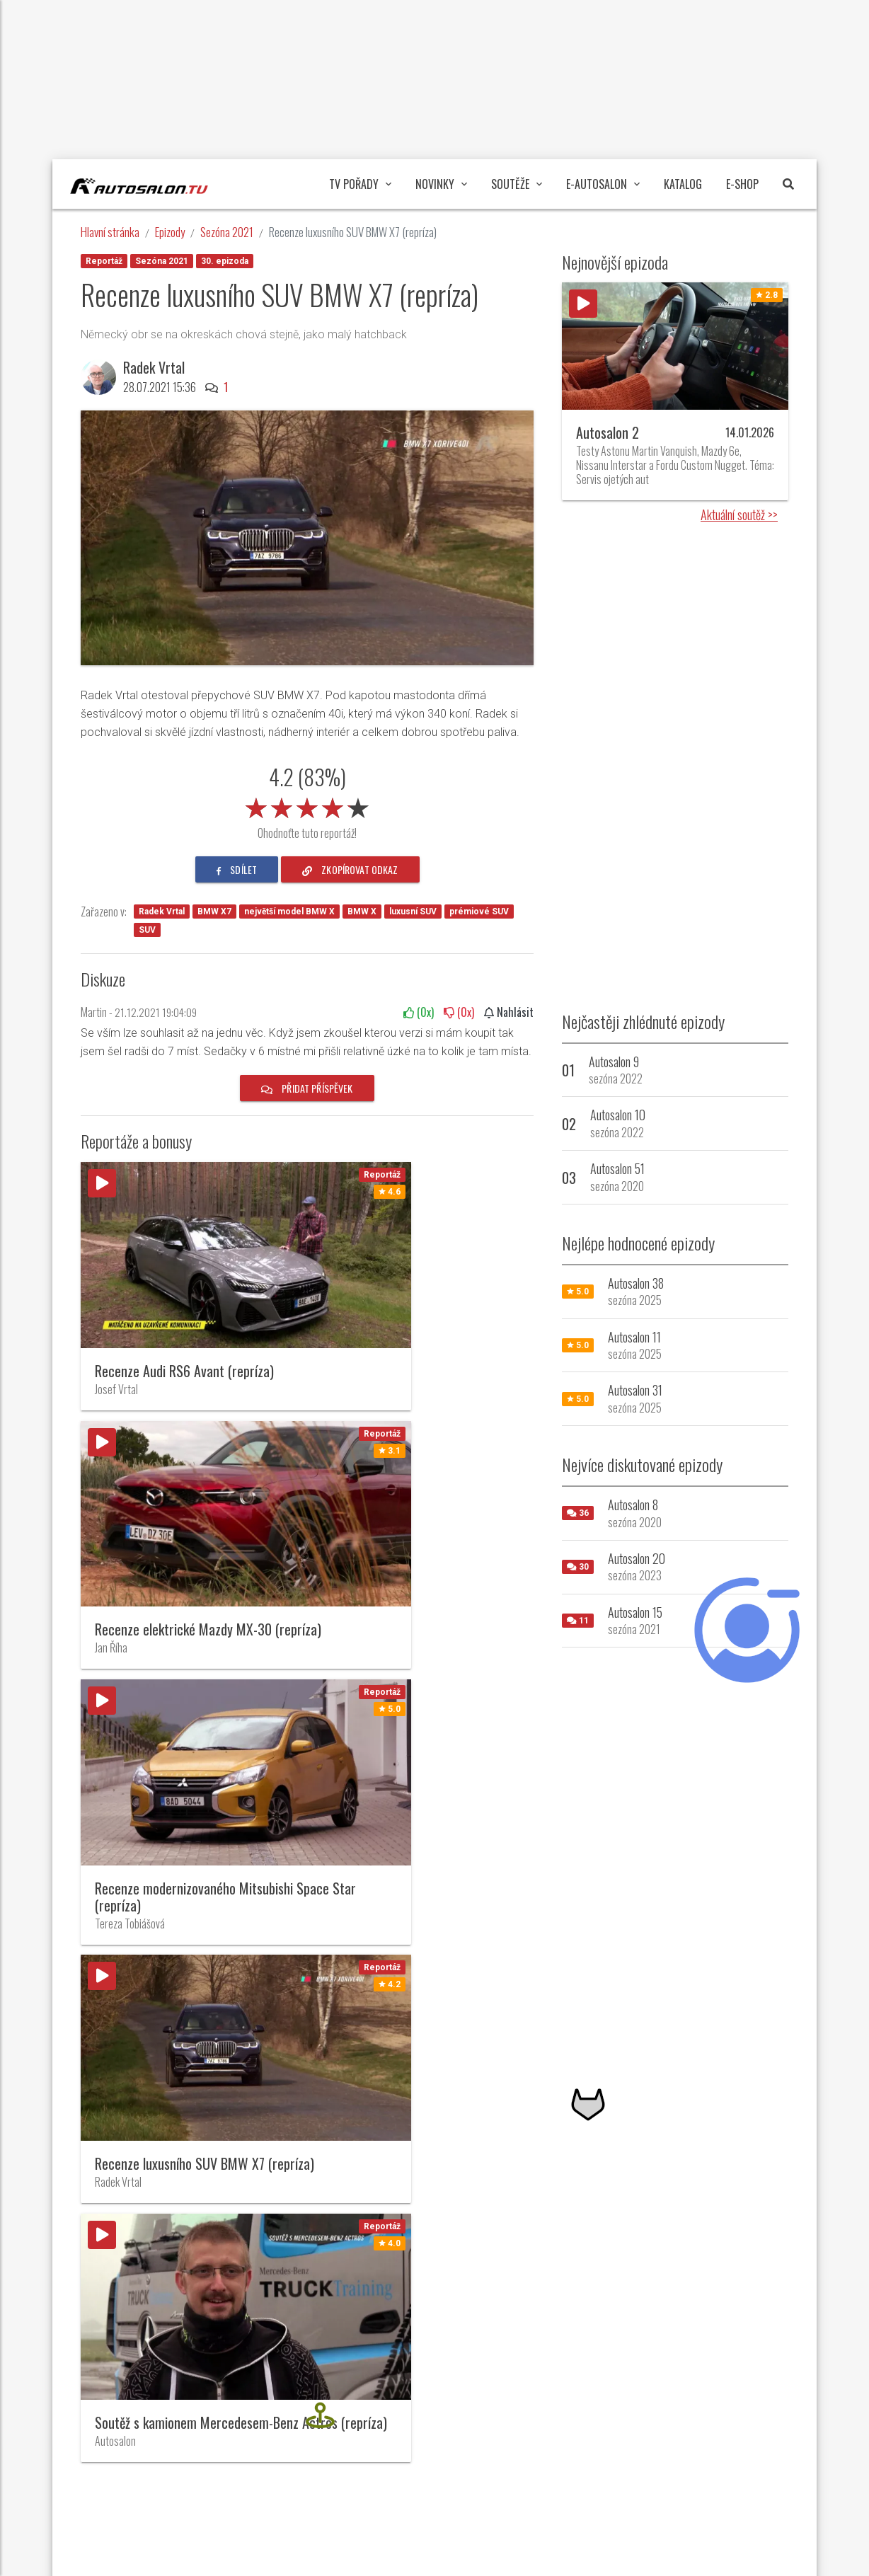 This screenshot has width=869, height=2576. What do you see at coordinates (320, 2415) in the screenshot?
I see `mark a location on the map` at bounding box center [320, 2415].